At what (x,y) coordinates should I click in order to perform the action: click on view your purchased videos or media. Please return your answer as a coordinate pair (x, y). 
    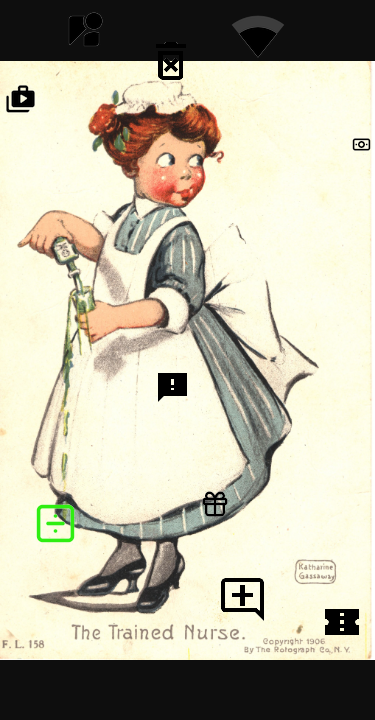
    Looking at the image, I should click on (20, 99).